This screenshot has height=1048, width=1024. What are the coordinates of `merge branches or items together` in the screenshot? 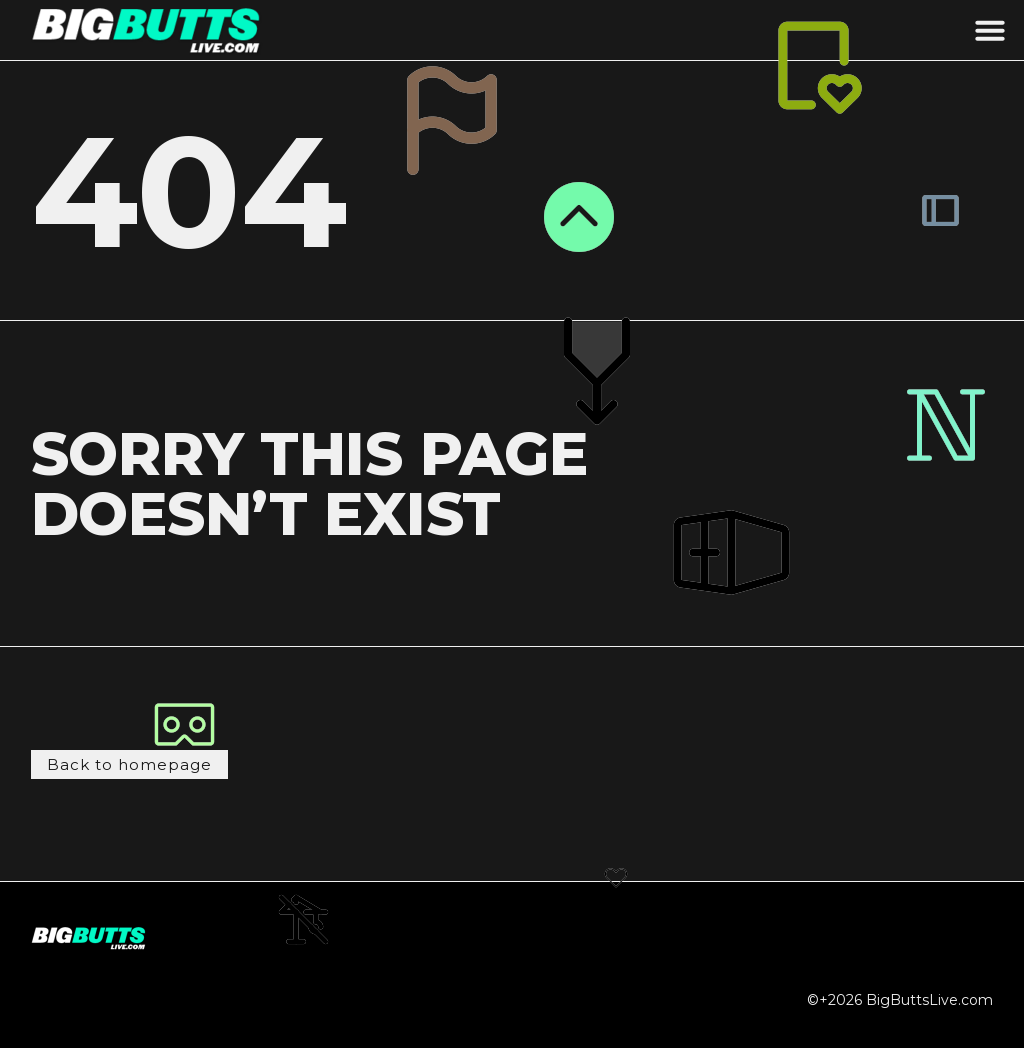 It's located at (597, 367).